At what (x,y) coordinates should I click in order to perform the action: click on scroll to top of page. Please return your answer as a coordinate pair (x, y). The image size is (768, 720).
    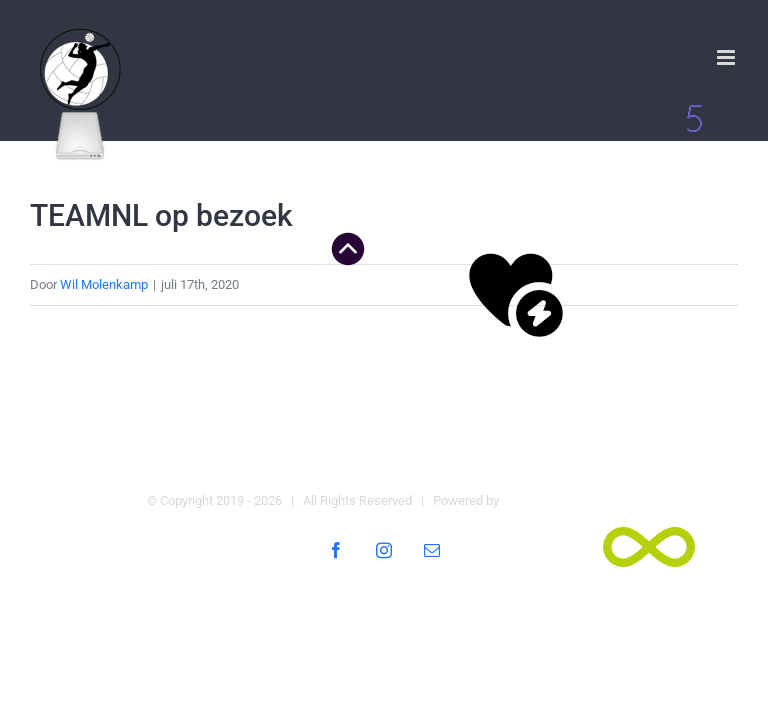
    Looking at the image, I should click on (348, 249).